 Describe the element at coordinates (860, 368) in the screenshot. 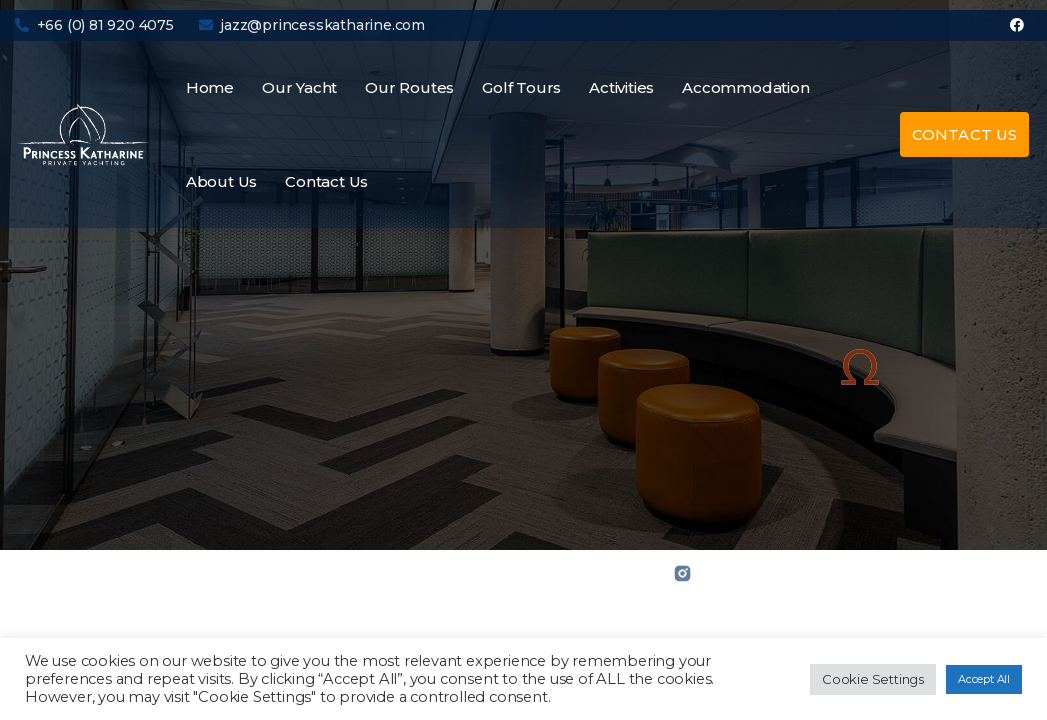

I see `insert omega symbol in text editor` at that location.